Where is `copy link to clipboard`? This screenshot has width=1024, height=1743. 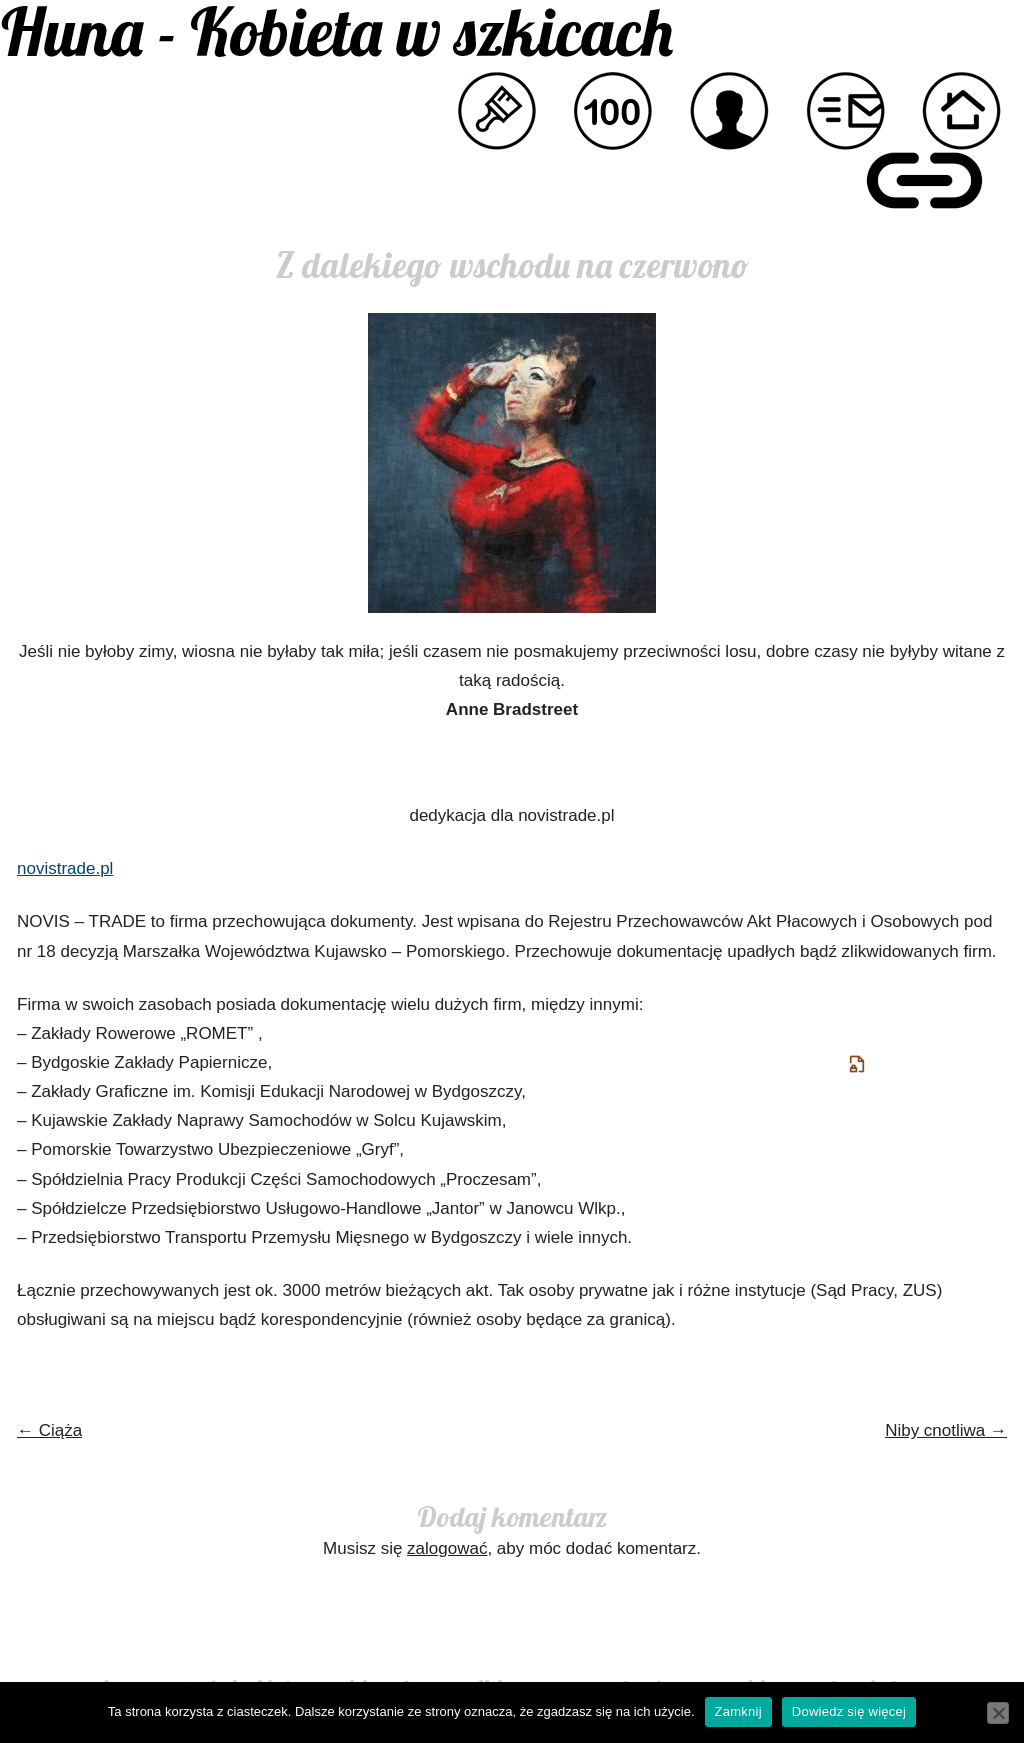
copy link to clipboard is located at coordinates (924, 180).